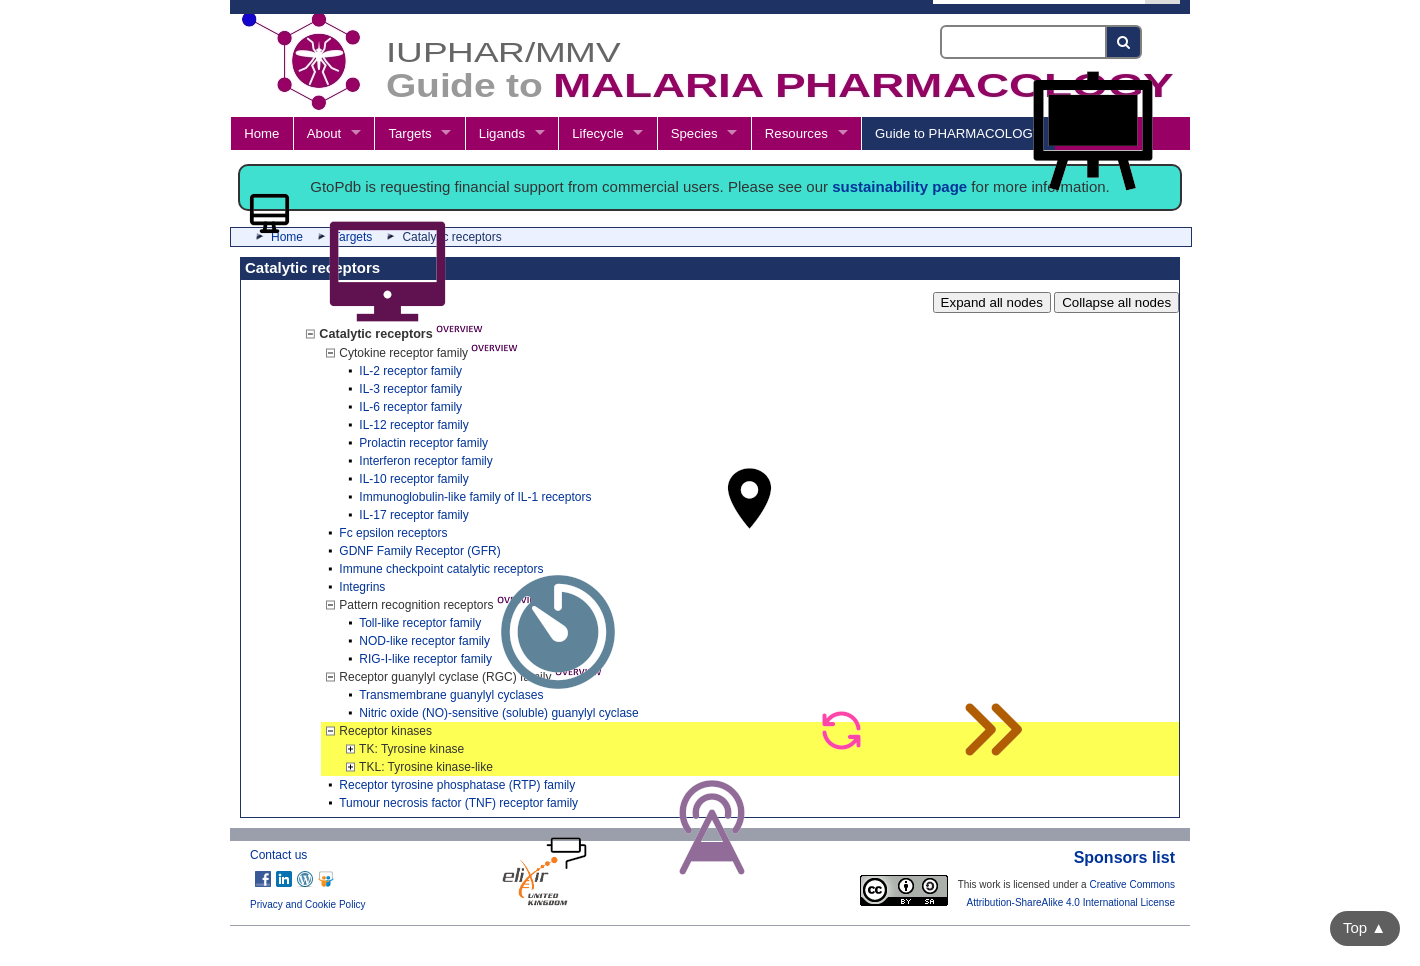 Image resolution: width=1420 pixels, height=966 pixels. I want to click on view on desktop display, so click(269, 213).